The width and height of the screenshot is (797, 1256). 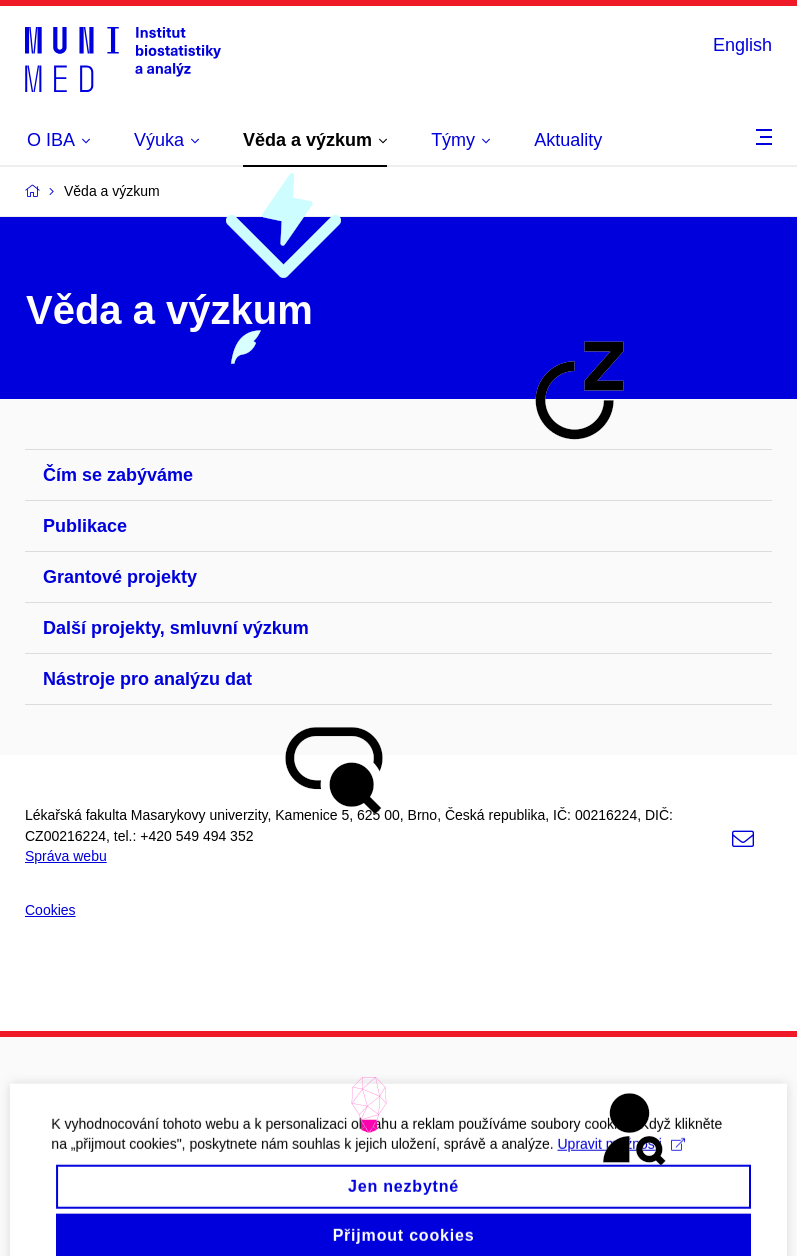 I want to click on vitest testing framework logo, so click(x=283, y=225).